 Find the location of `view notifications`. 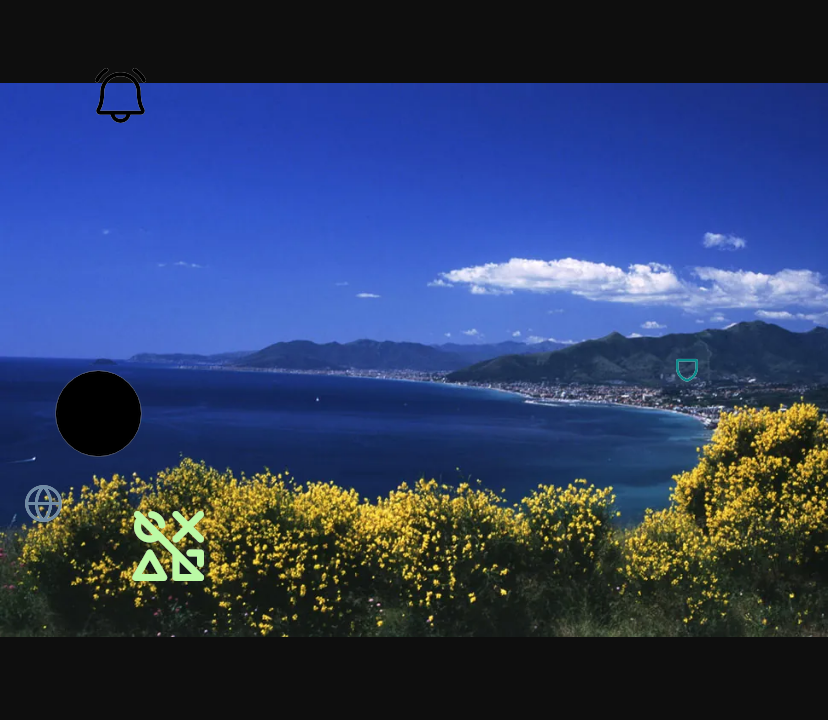

view notifications is located at coordinates (120, 96).